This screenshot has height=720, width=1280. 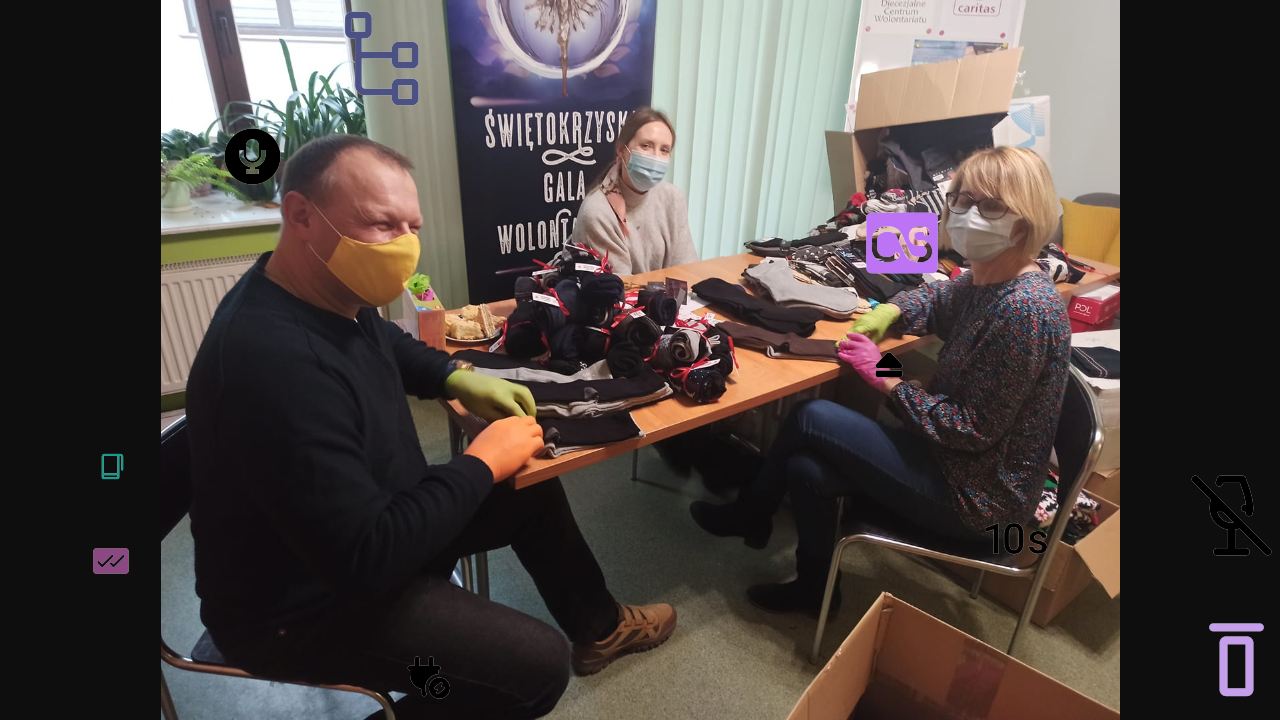 I want to click on tap to start voice recording, so click(x=252, y=156).